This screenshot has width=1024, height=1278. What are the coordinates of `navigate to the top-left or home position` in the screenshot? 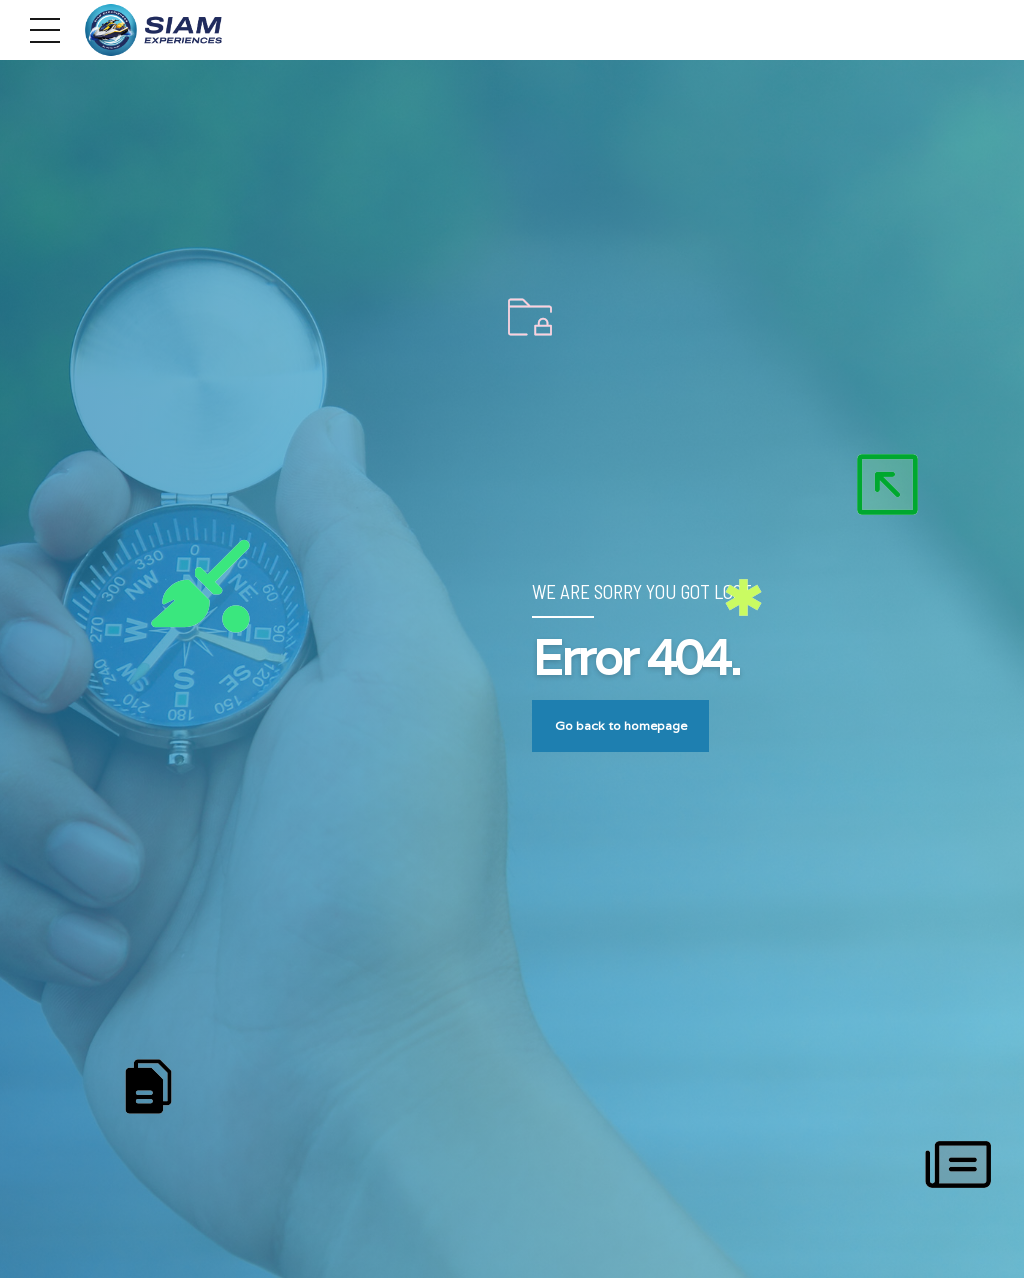 It's located at (887, 484).